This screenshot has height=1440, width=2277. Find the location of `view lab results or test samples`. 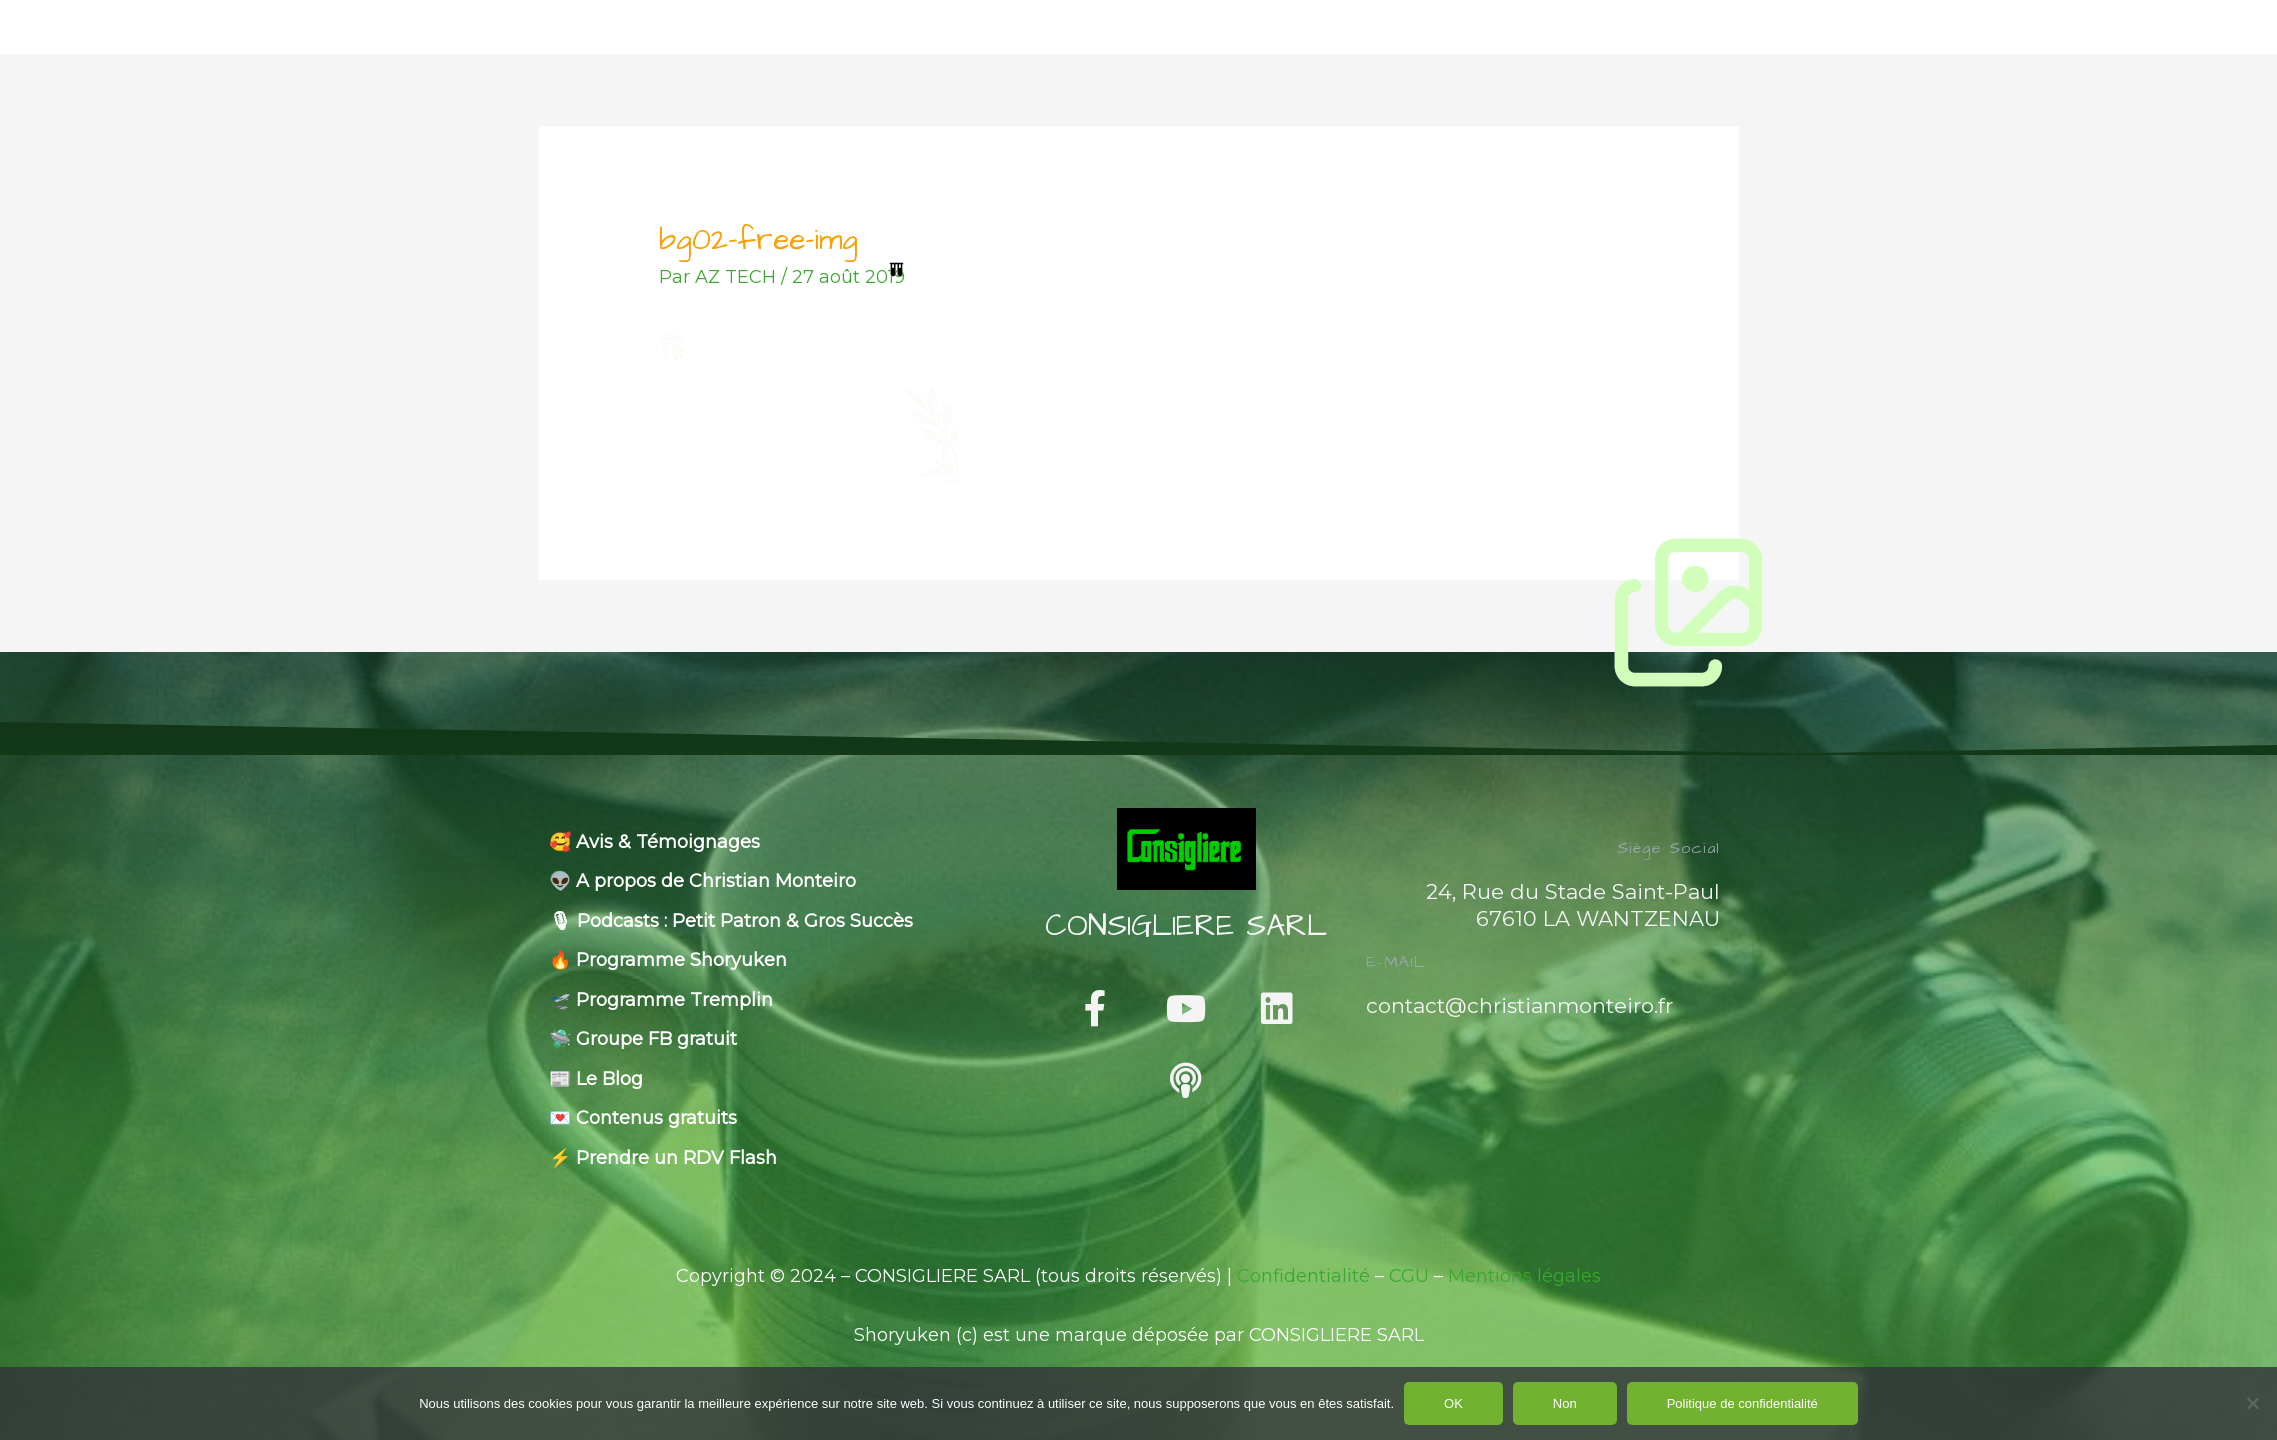

view lab results or test samples is located at coordinates (896, 269).